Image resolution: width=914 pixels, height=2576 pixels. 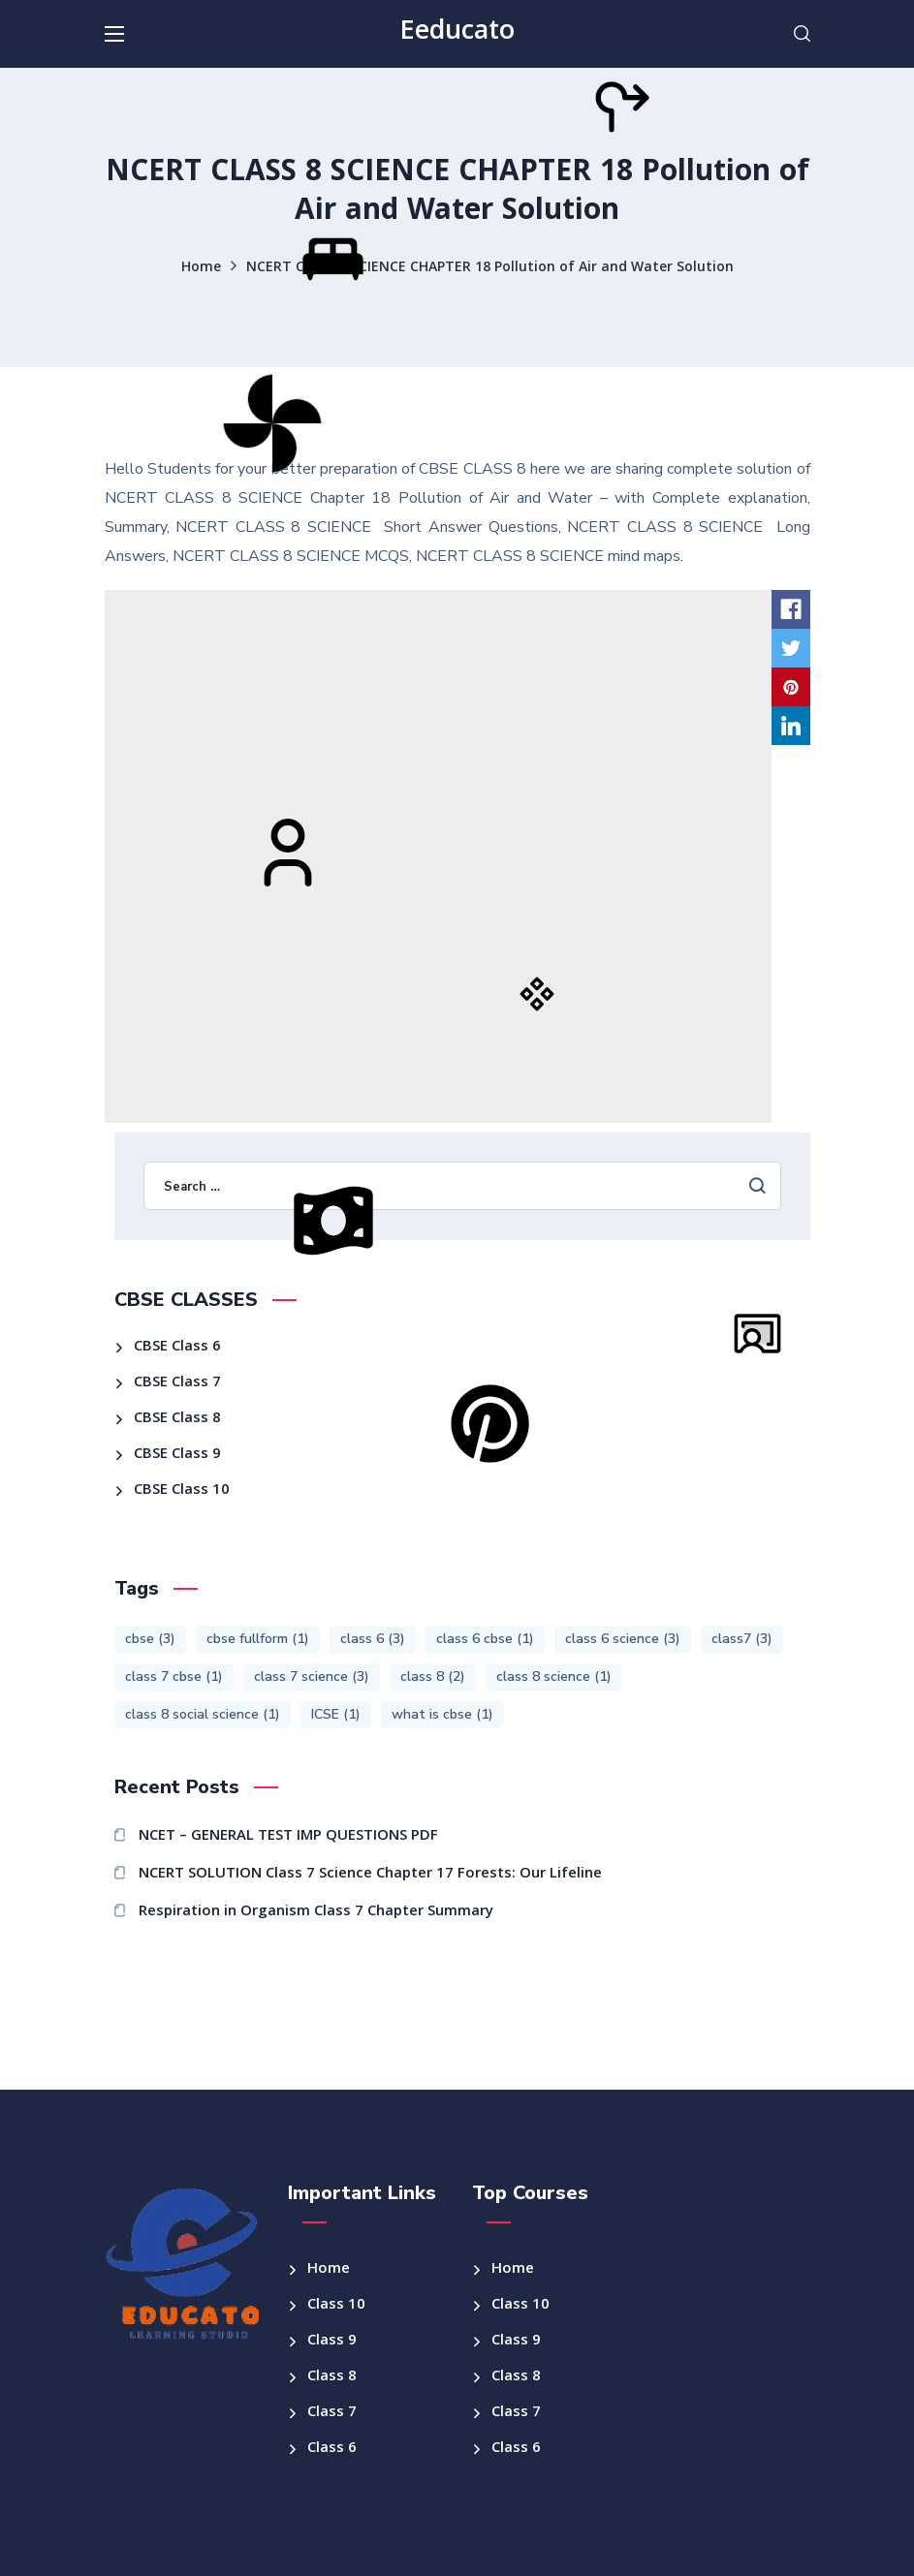 What do you see at coordinates (622, 106) in the screenshot?
I see `take the roundabout exit to the right` at bounding box center [622, 106].